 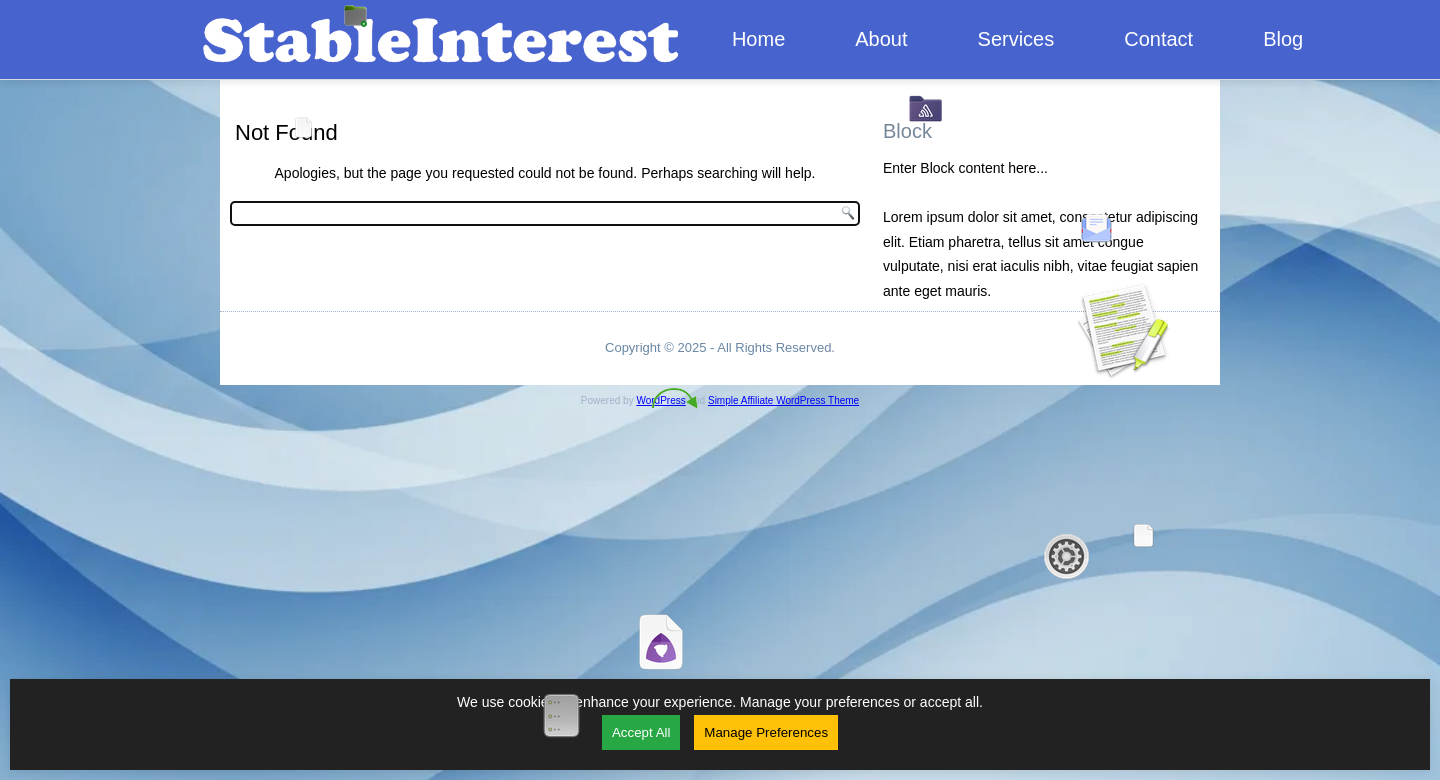 I want to click on redo the last undone action, so click(x=675, y=398).